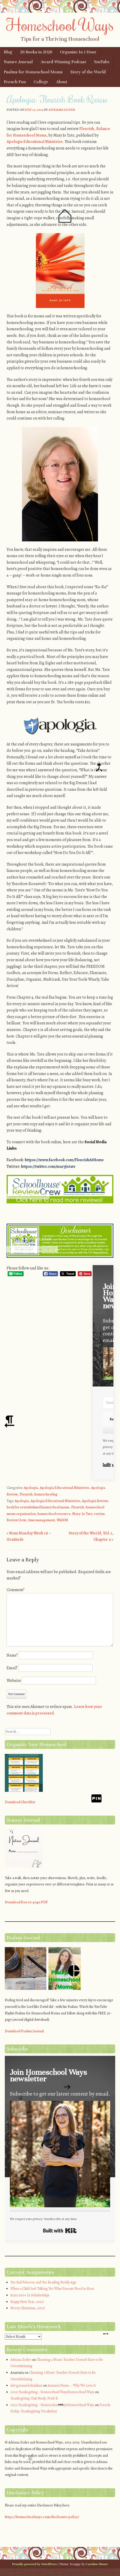  I want to click on view birthday or celebration reminders, so click(43, 2163).